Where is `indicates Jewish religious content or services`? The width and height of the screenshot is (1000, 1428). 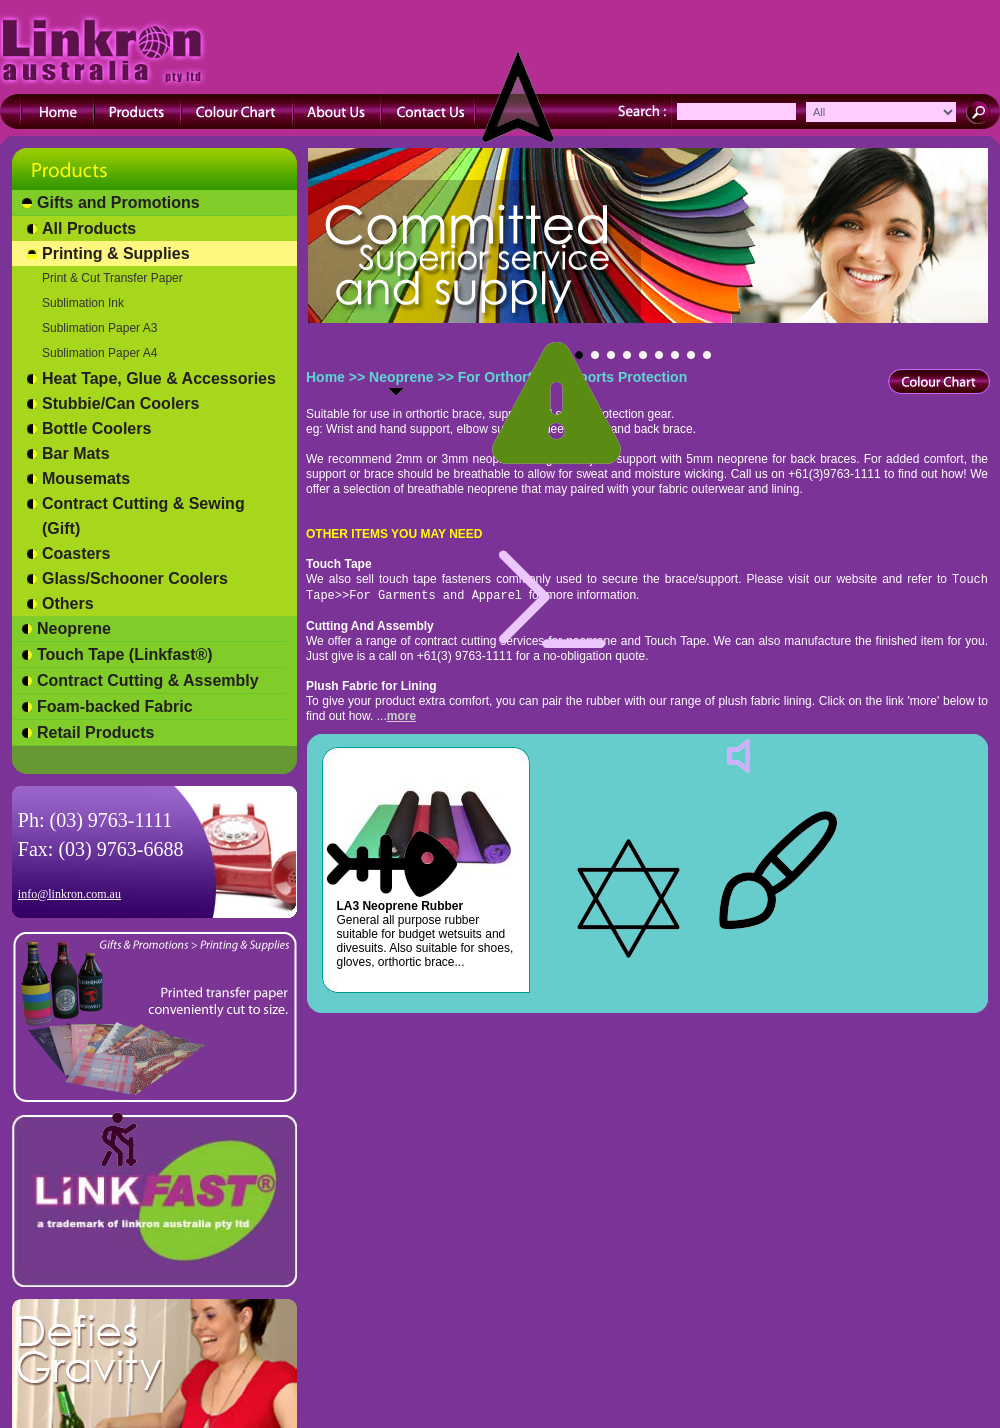
indicates Jewish religious content or services is located at coordinates (628, 898).